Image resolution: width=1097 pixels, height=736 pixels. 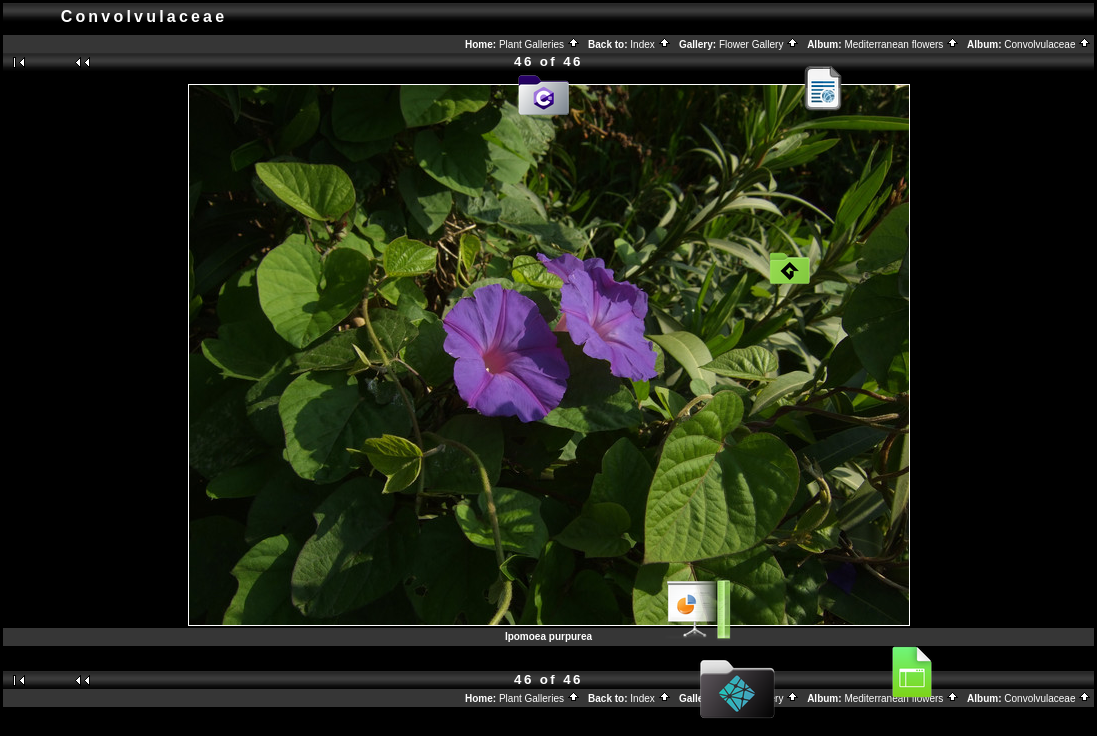 What do you see at coordinates (789, 269) in the screenshot?
I see `open game maker studio project folder` at bounding box center [789, 269].